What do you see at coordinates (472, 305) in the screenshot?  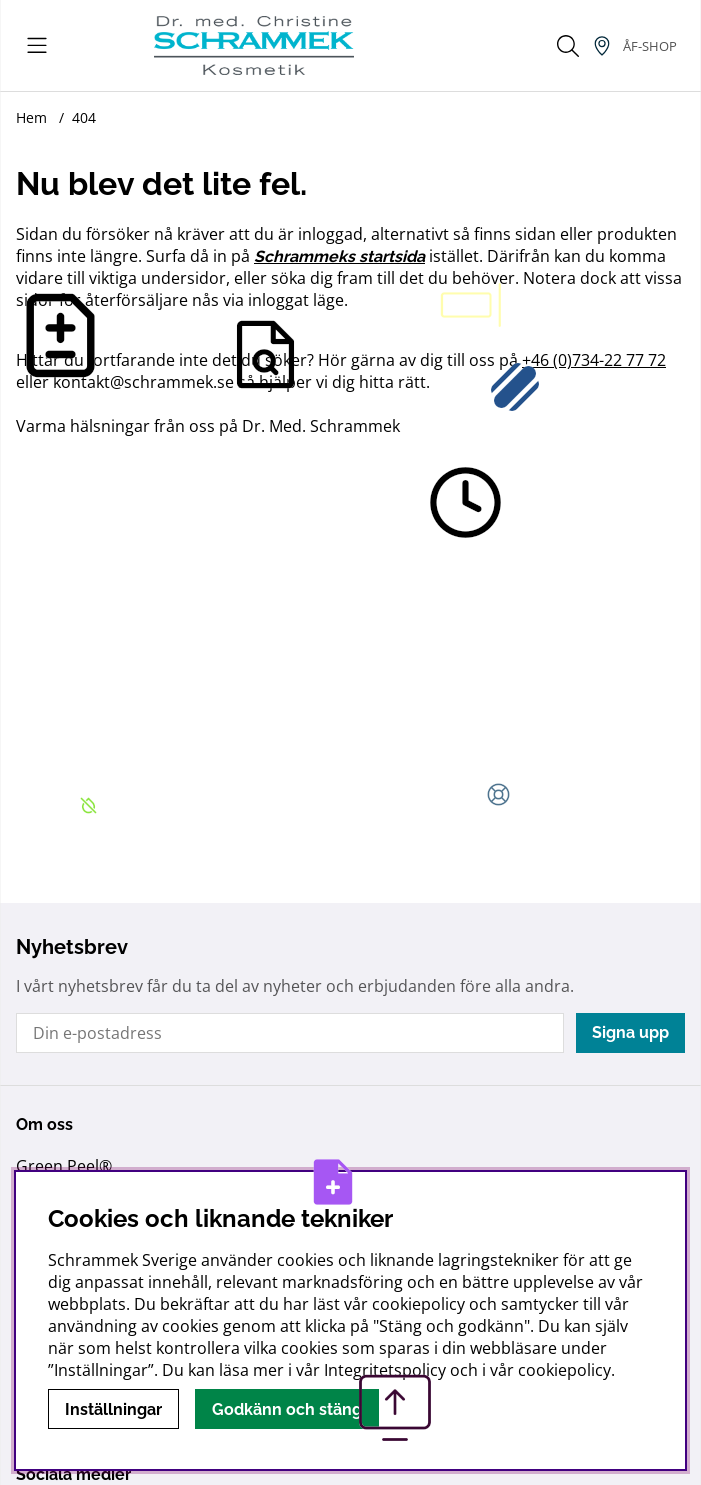 I see `align content to the right` at bounding box center [472, 305].